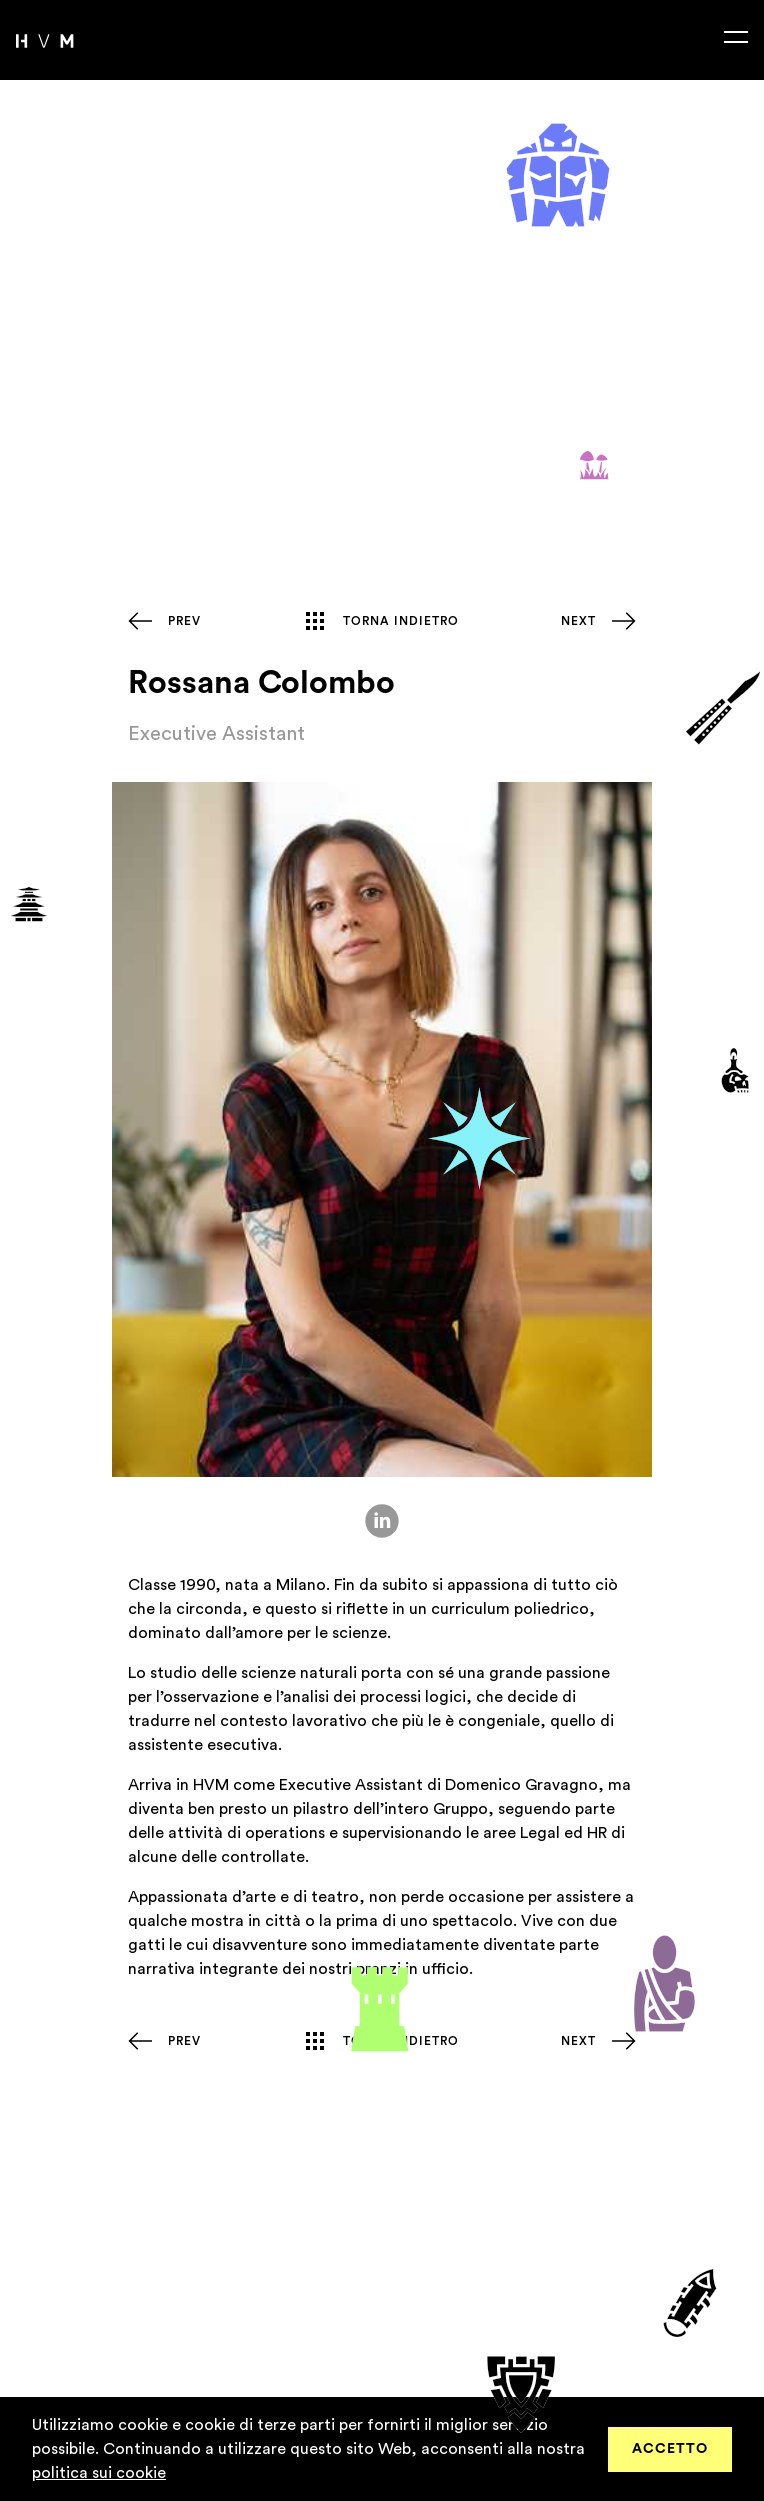  I want to click on forage for mushrooms in the wild, so click(594, 464).